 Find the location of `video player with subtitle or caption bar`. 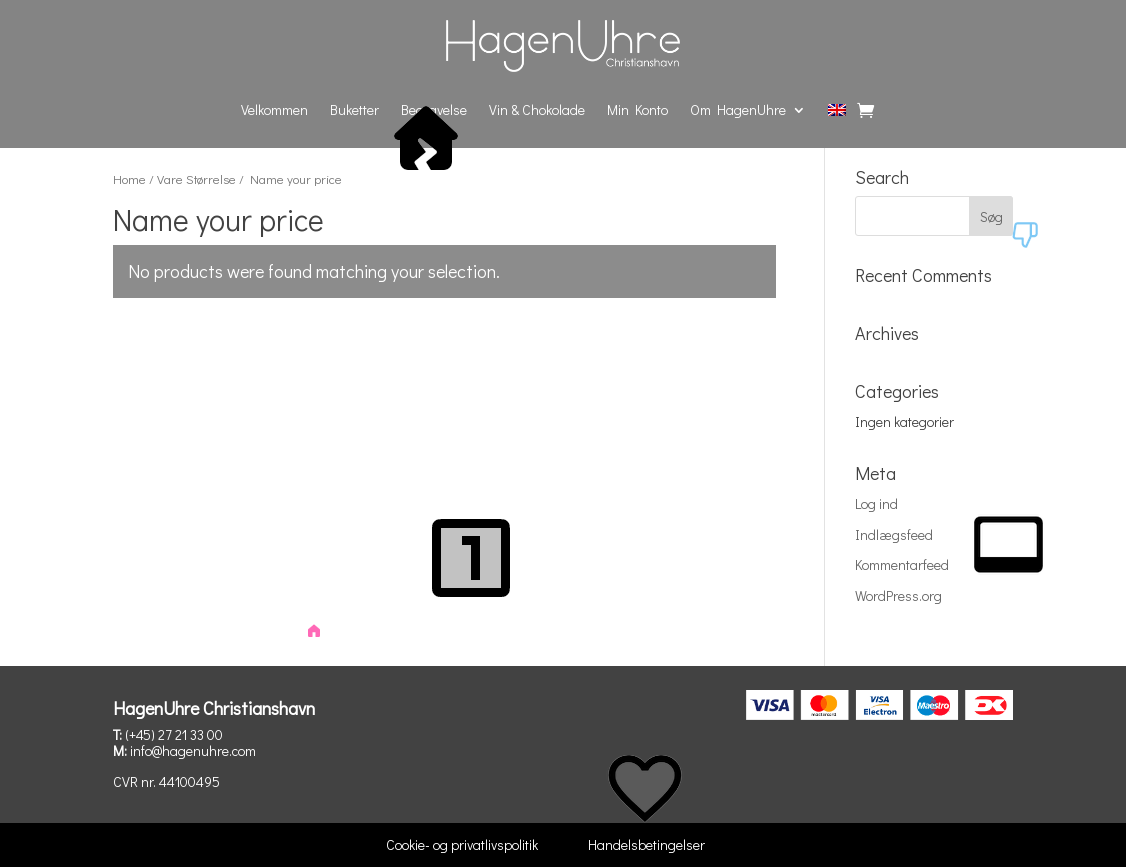

video player with subtitle or caption bar is located at coordinates (1008, 544).